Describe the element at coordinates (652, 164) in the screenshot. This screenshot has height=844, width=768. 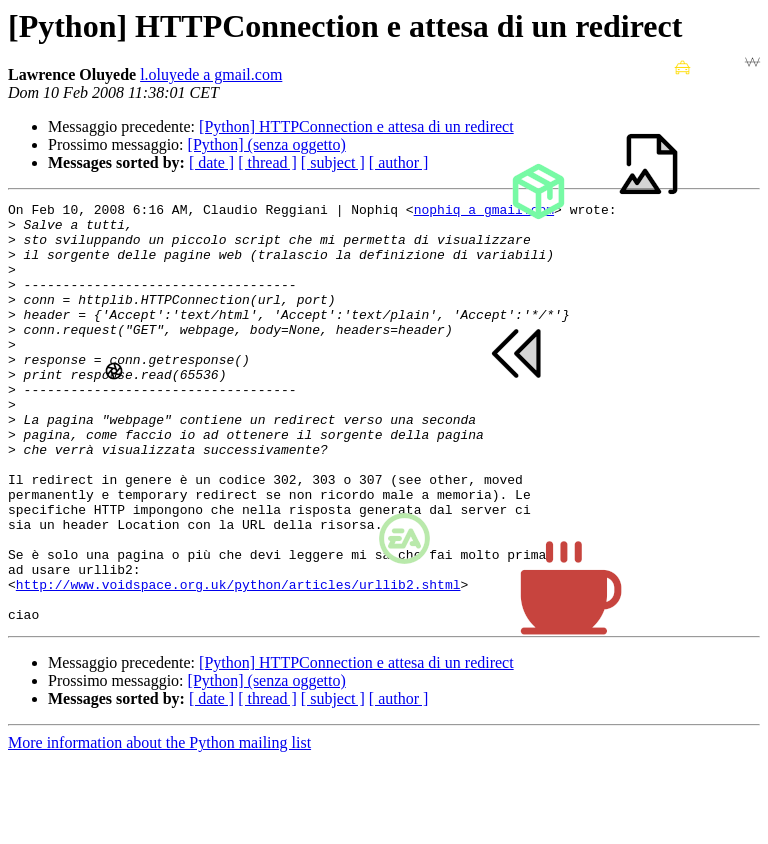
I see `view image file` at that location.